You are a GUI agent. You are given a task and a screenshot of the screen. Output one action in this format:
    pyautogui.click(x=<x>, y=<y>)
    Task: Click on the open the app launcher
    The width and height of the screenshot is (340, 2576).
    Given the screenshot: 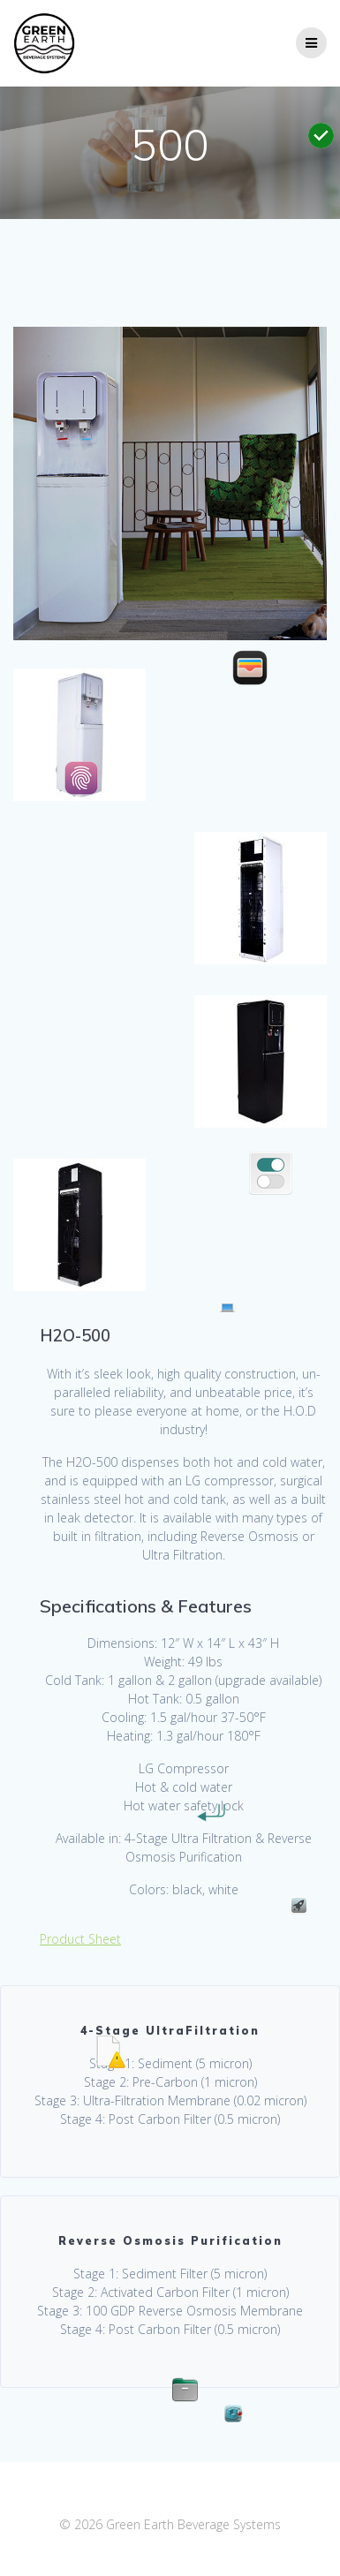 What is the action you would take?
    pyautogui.click(x=298, y=1905)
    